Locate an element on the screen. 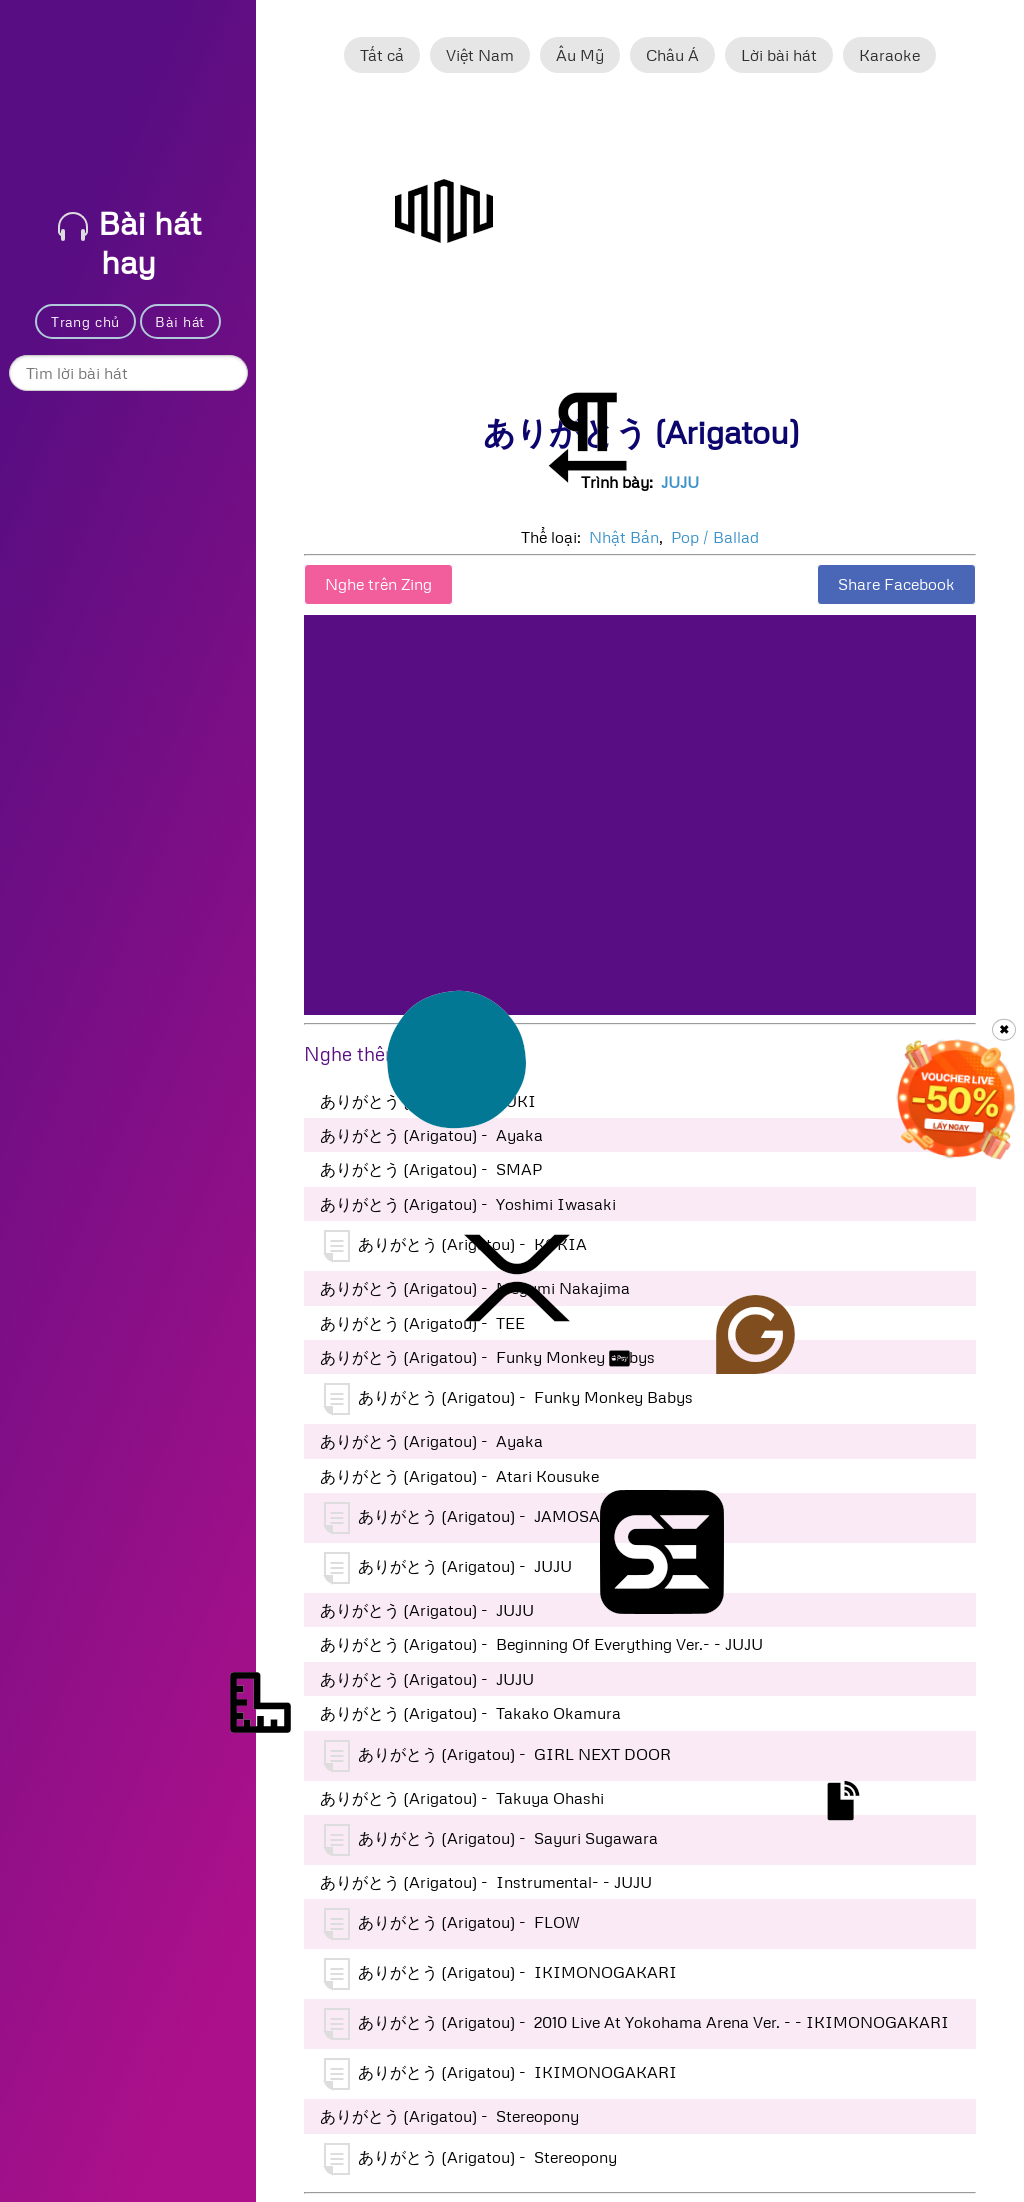 Image resolution: width=1024 pixels, height=2202 pixels. xrp cryptocurrency logo is located at coordinates (517, 1278).